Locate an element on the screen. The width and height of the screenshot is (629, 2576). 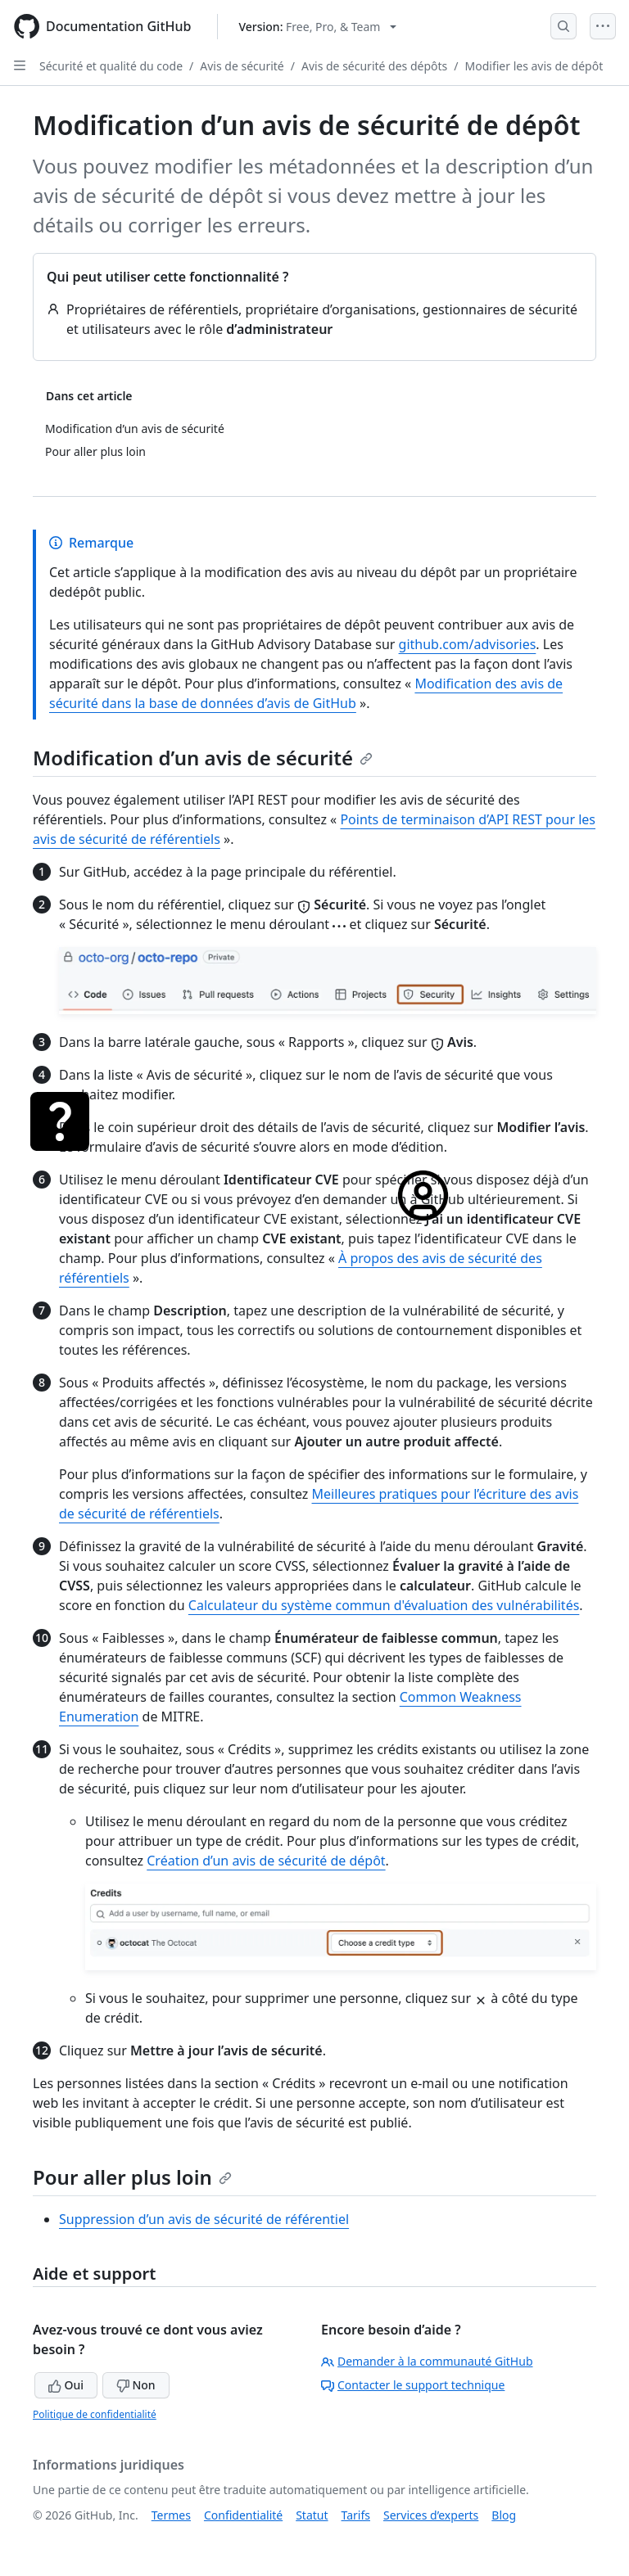
view your profile is located at coordinates (423, 1195).